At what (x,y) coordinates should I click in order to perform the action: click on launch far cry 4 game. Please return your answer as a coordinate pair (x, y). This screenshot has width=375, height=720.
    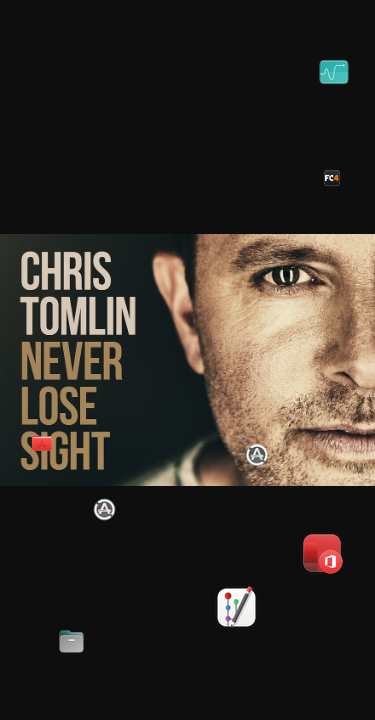
    Looking at the image, I should click on (332, 178).